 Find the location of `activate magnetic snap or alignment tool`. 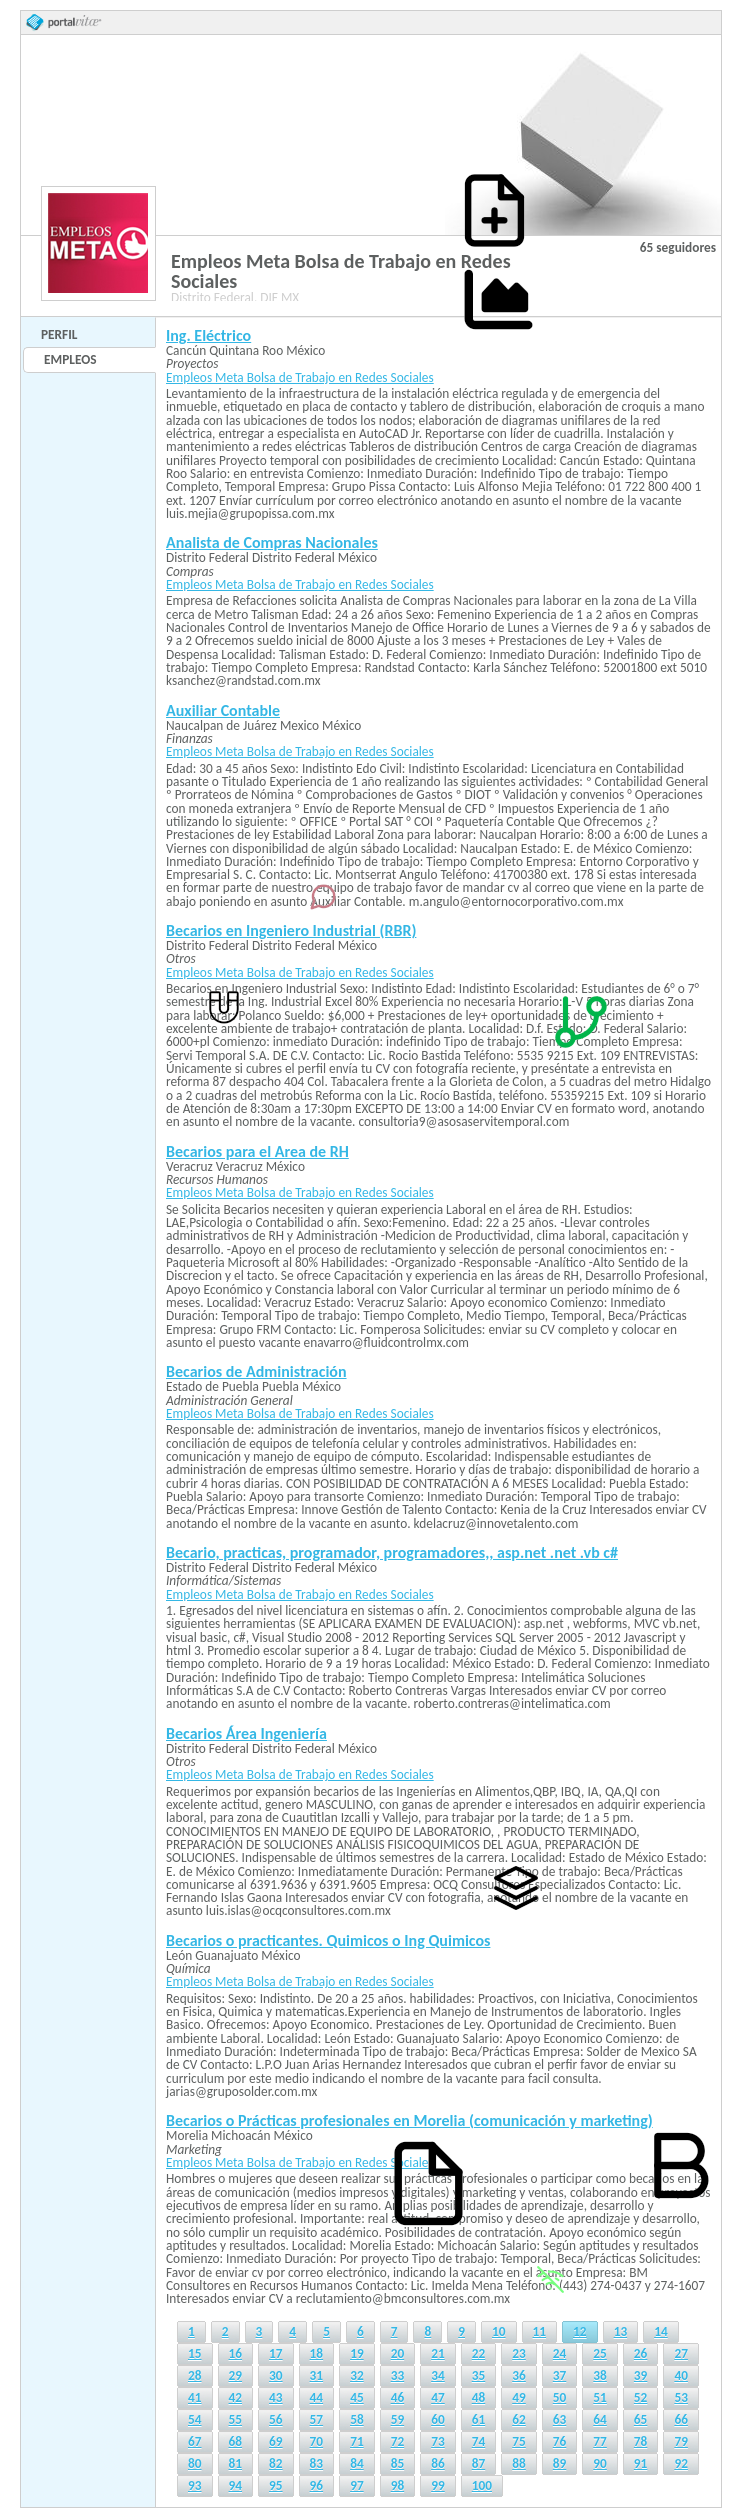

activate magnetic snap or alignment tool is located at coordinates (224, 1006).